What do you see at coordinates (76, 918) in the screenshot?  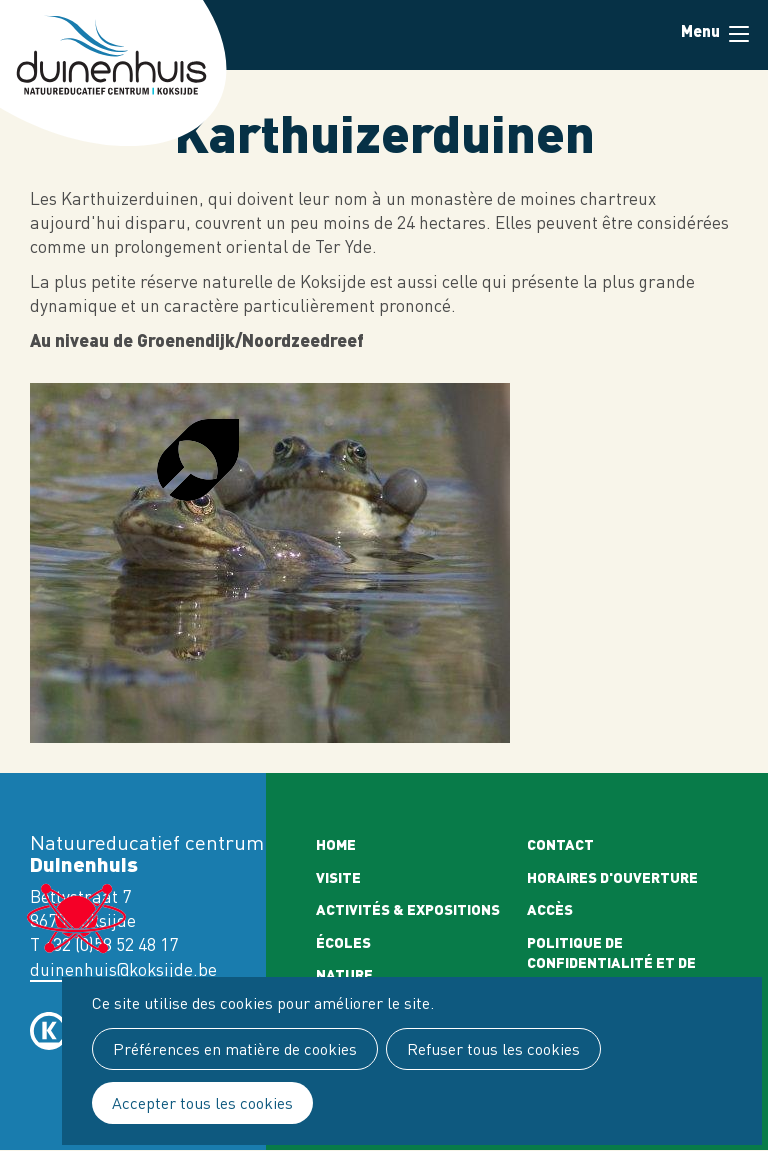 I see `proteus software logo` at bounding box center [76, 918].